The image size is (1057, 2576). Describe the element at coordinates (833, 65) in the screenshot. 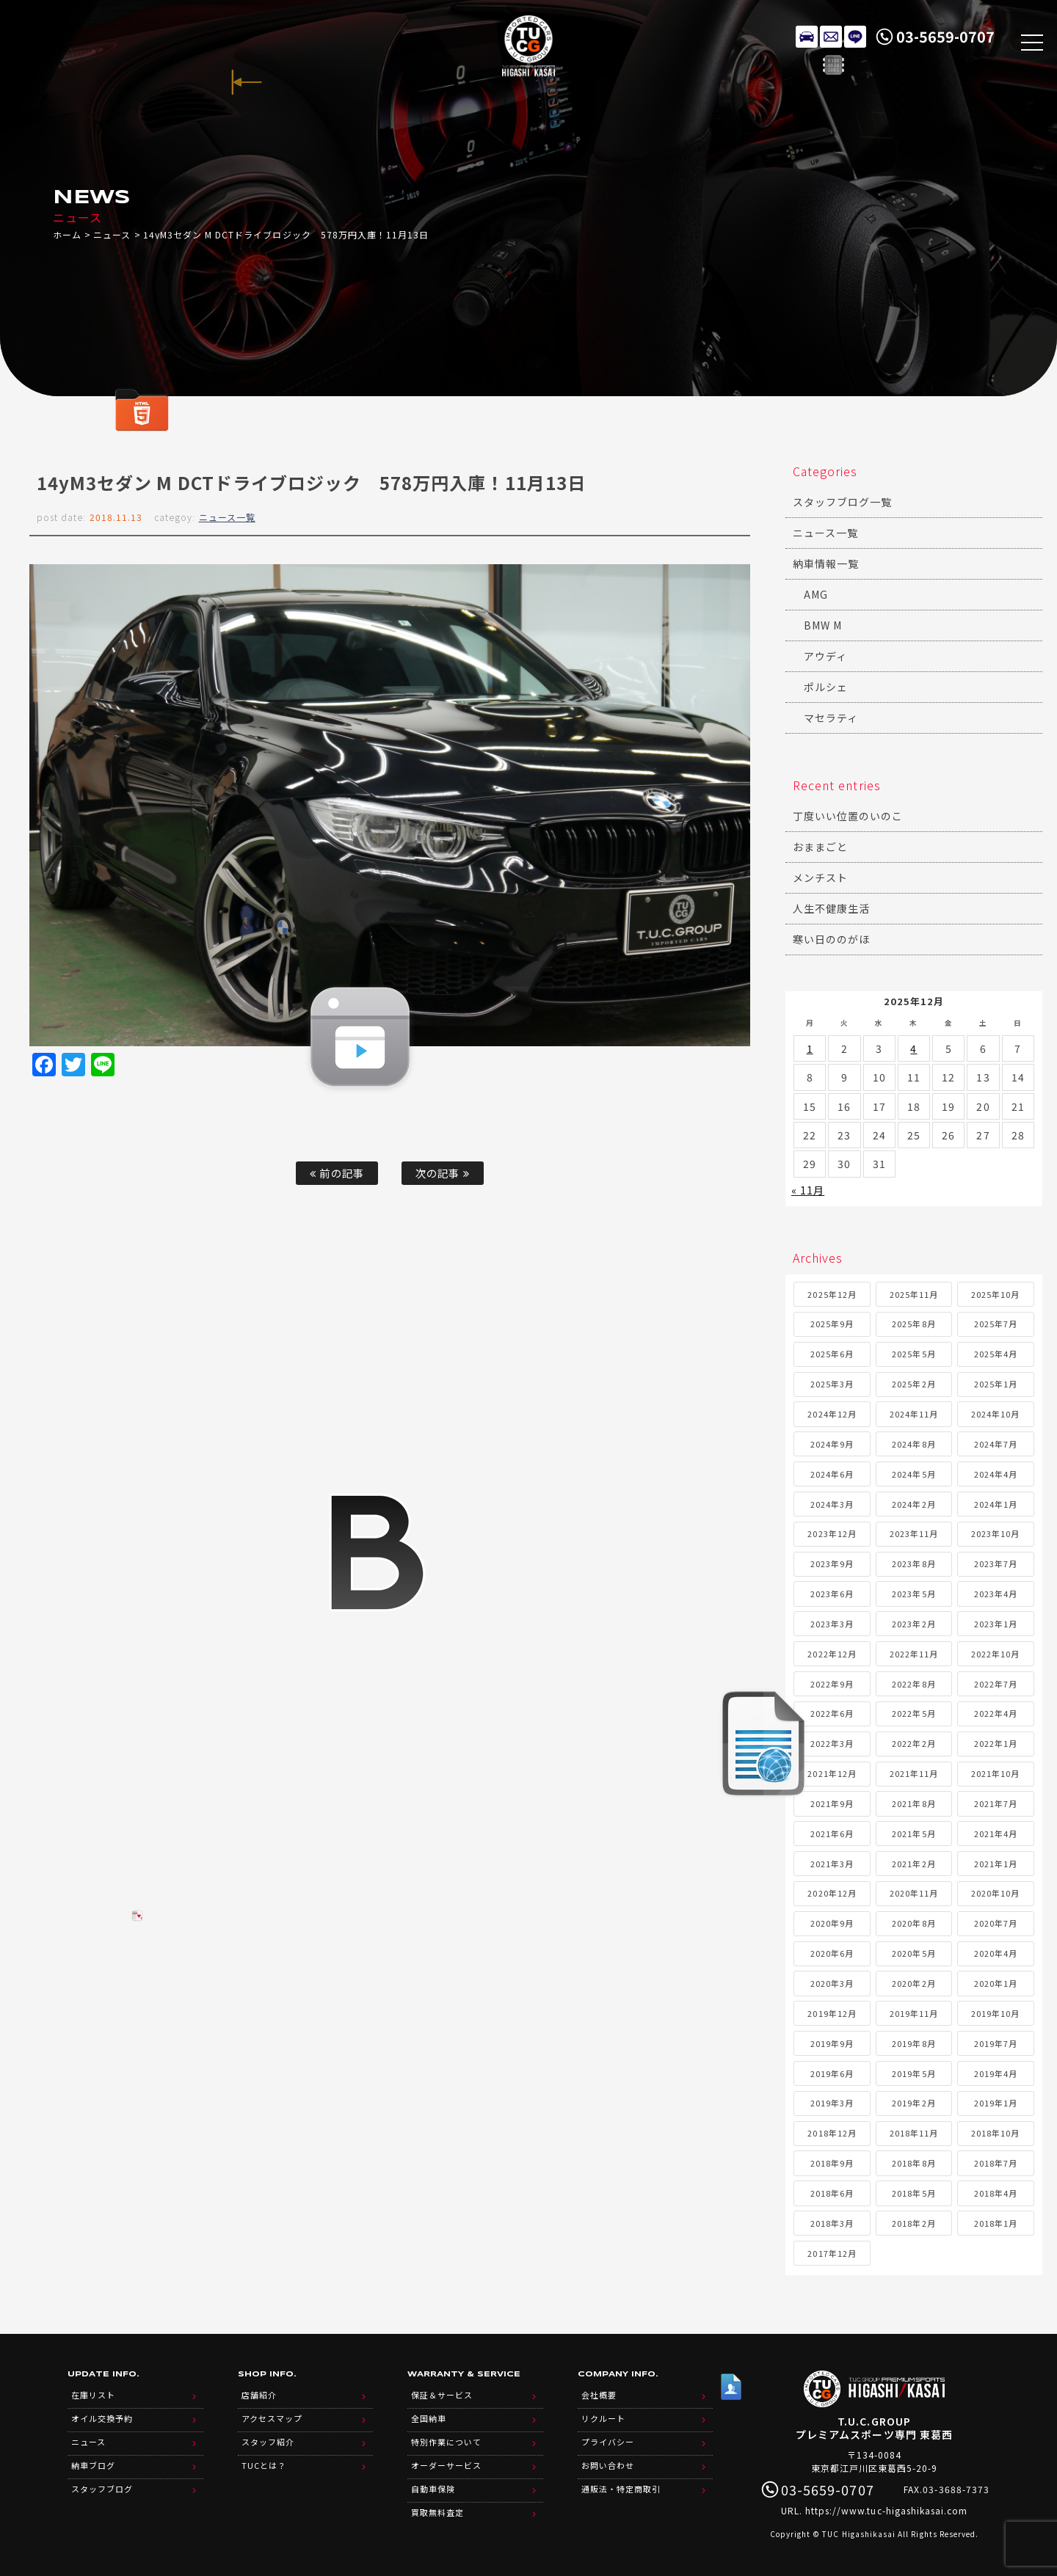

I see `firmware file type indicator` at that location.